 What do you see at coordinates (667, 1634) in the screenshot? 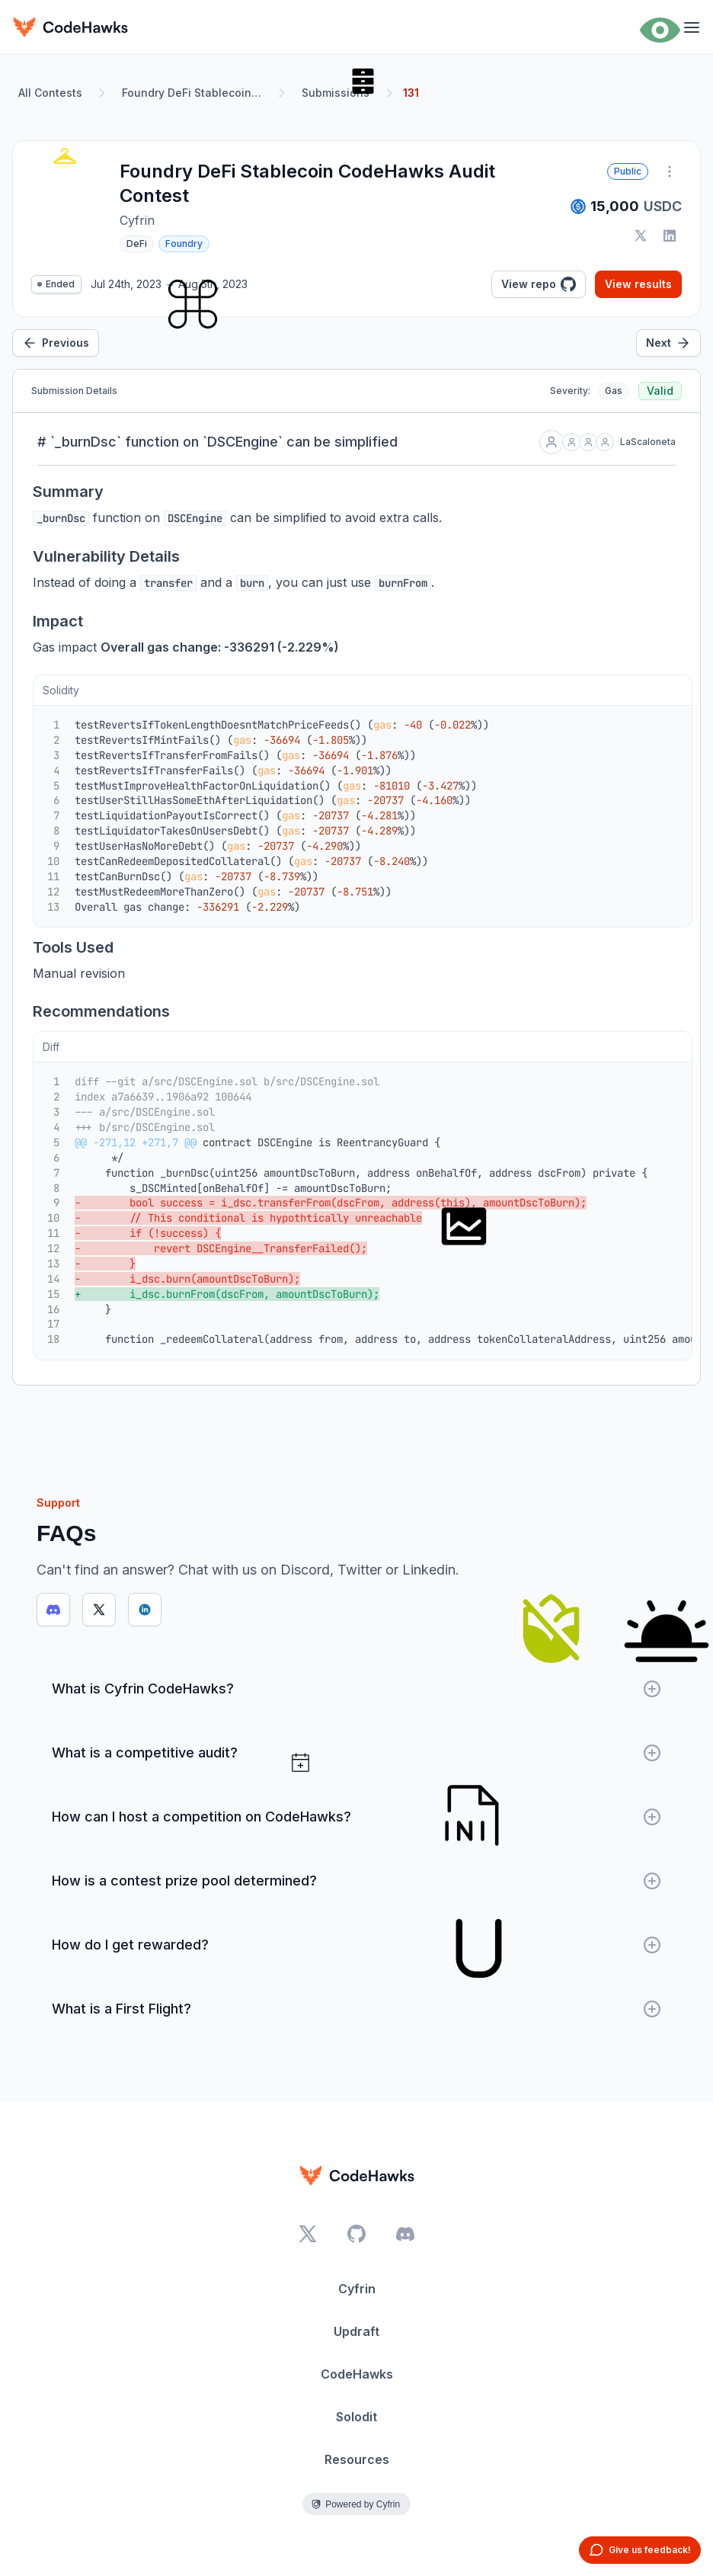
I see `toggle sunrise/sunset display mode` at bounding box center [667, 1634].